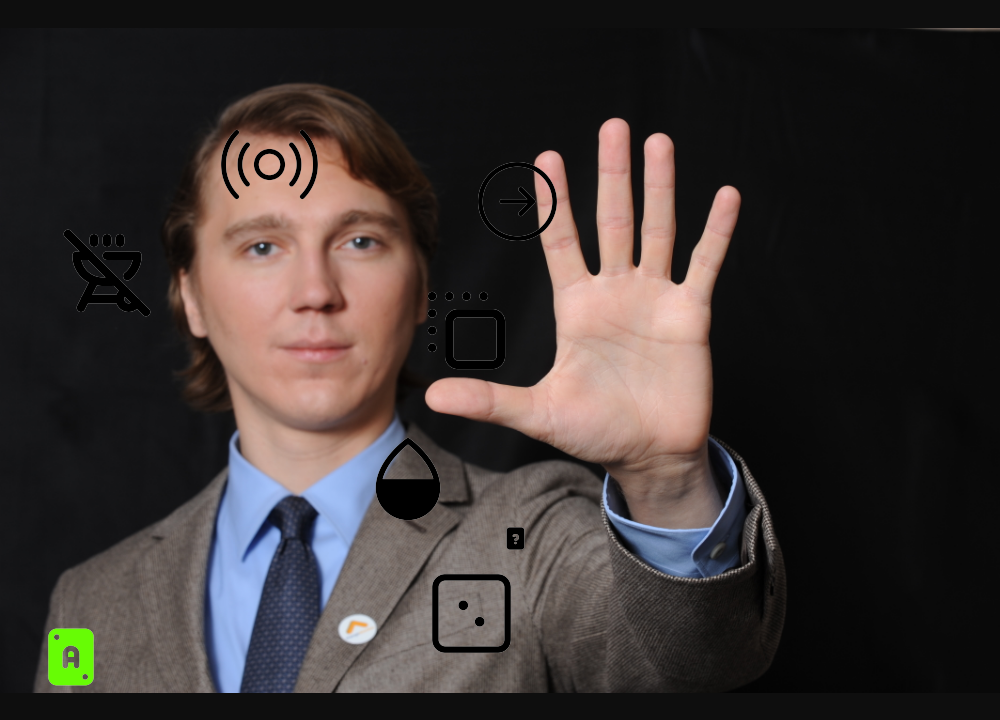 The width and height of the screenshot is (1000, 720). What do you see at coordinates (107, 273) in the screenshot?
I see `grilling or barbecue feature disabled` at bounding box center [107, 273].